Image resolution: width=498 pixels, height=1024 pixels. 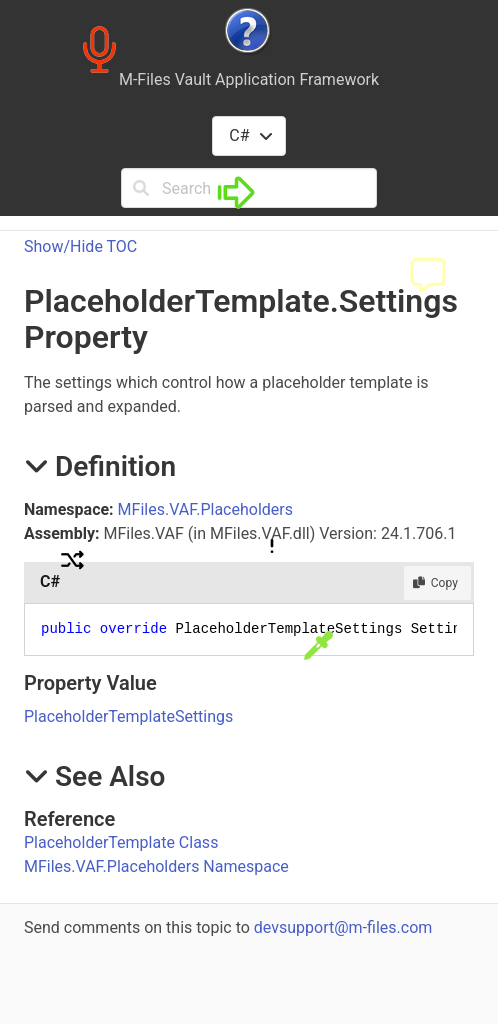 I want to click on pick a color from the screen, so click(x=318, y=645).